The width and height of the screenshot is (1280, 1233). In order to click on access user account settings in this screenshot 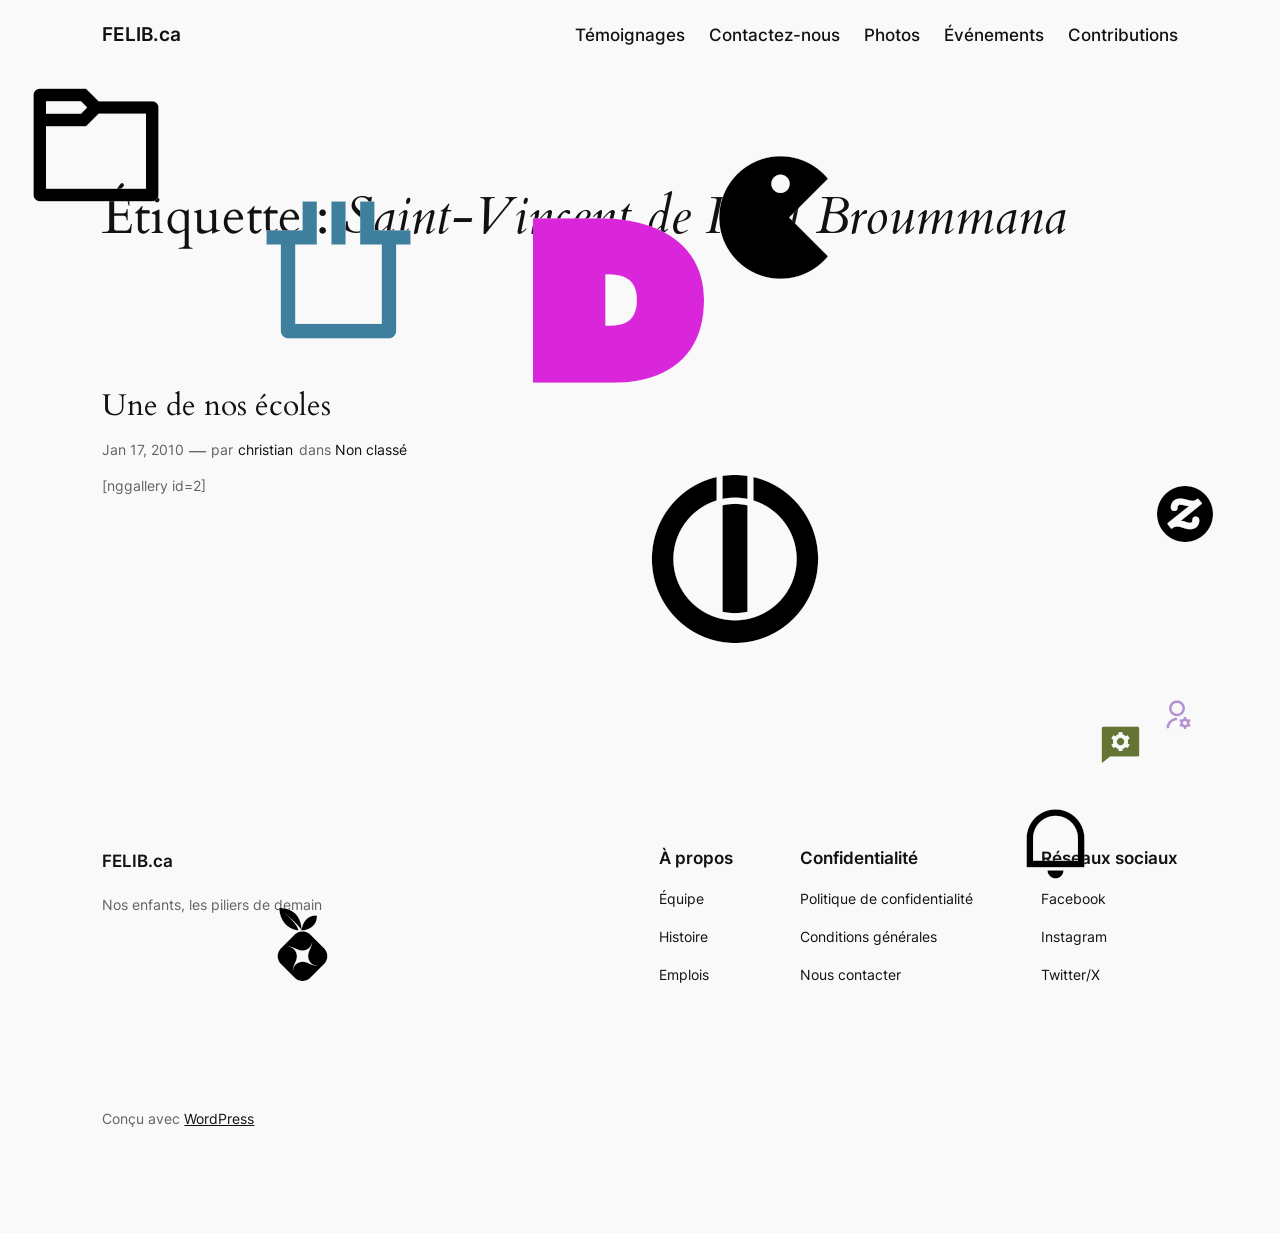, I will do `click(1177, 715)`.